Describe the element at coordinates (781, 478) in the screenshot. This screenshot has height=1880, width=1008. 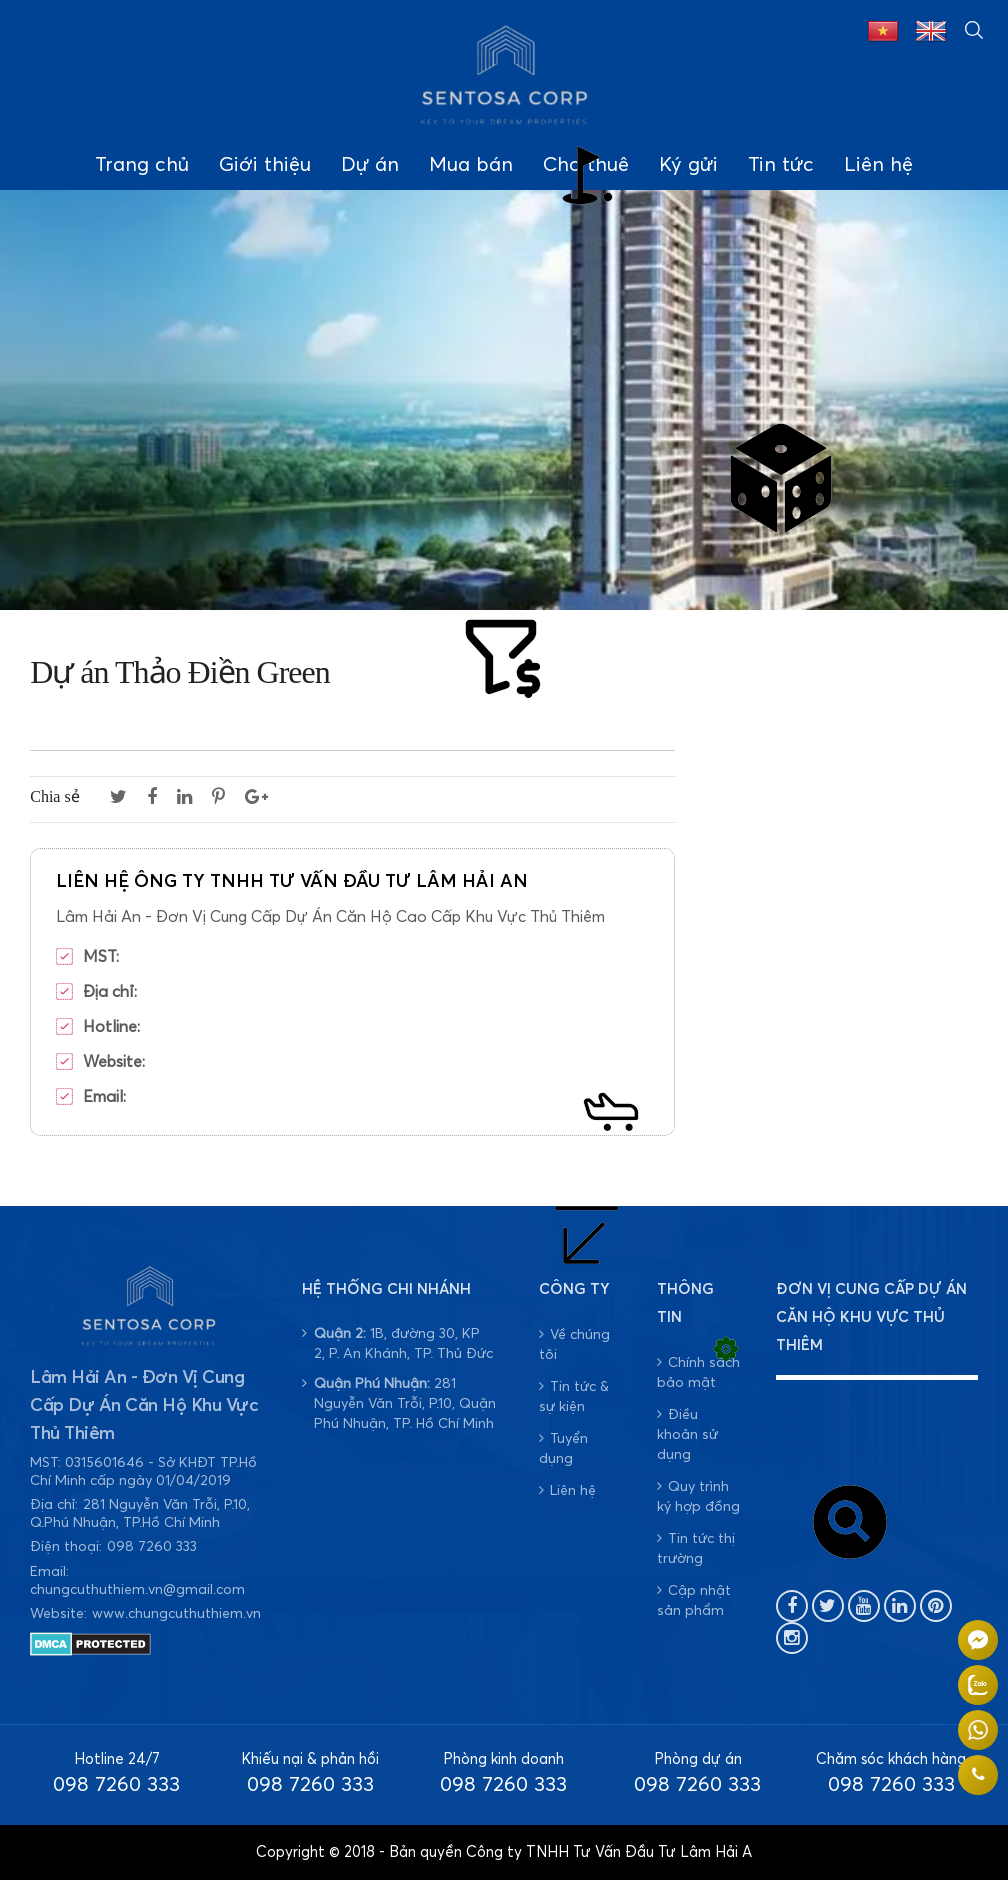
I see `randomize or shuffle content` at that location.